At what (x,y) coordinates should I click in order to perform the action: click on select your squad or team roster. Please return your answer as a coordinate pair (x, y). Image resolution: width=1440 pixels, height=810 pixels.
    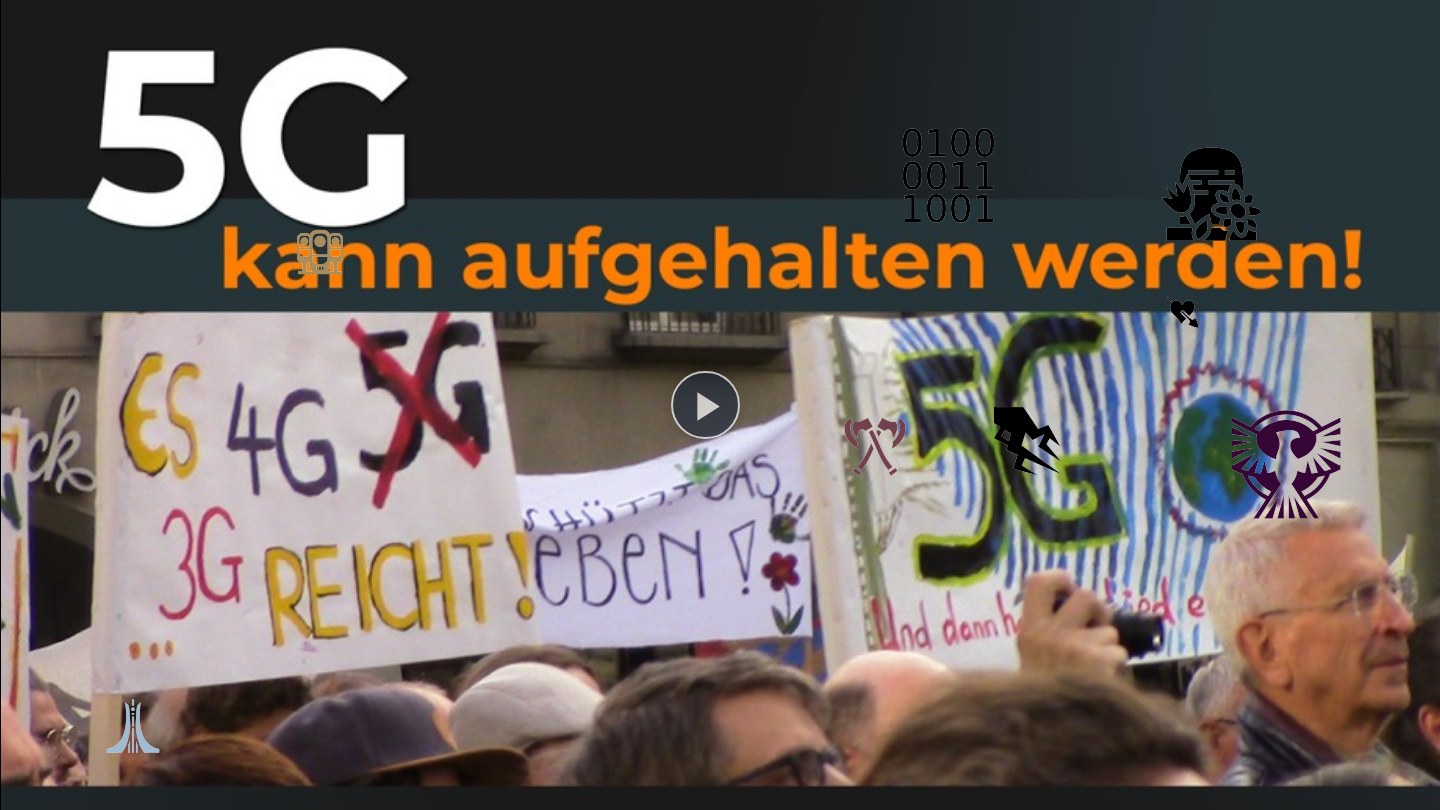
    Looking at the image, I should click on (320, 252).